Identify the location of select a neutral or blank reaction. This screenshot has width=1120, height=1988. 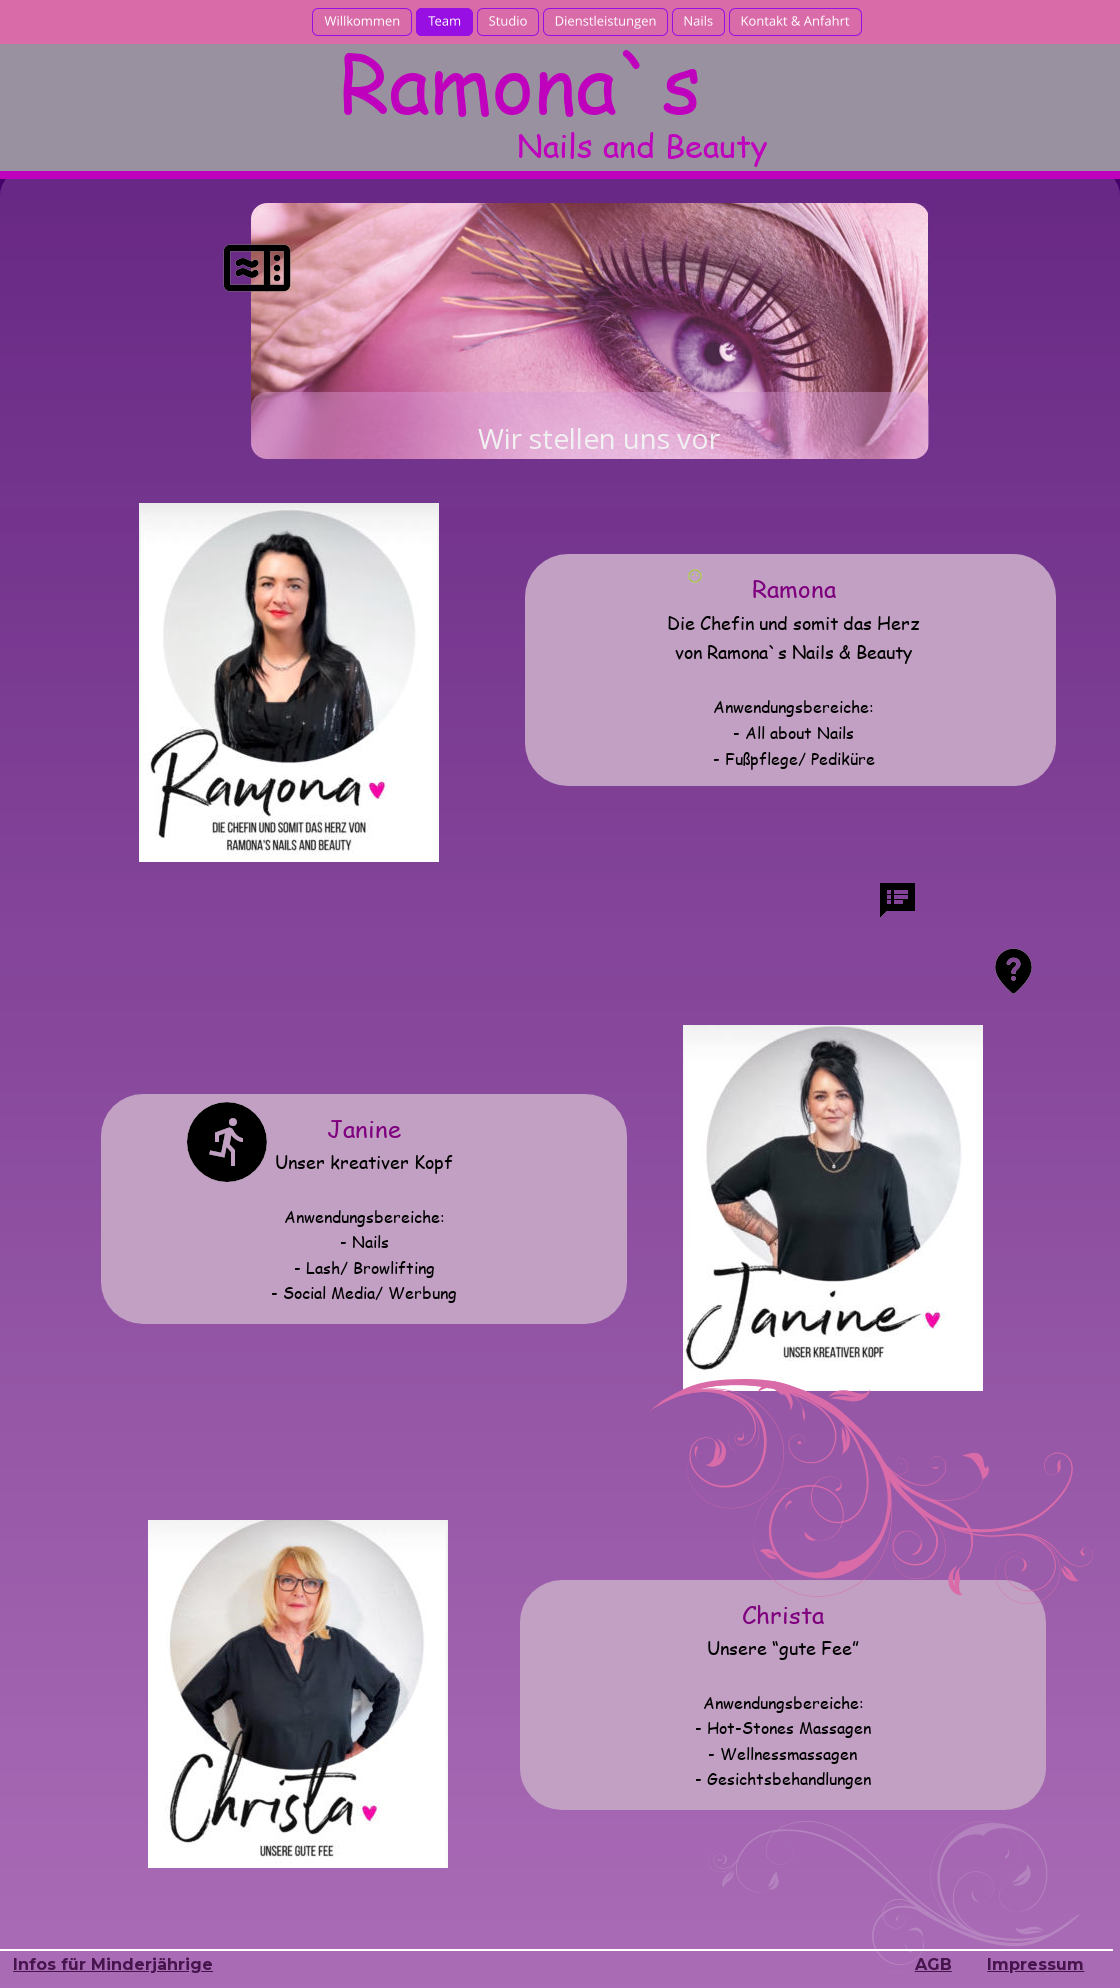
(695, 576).